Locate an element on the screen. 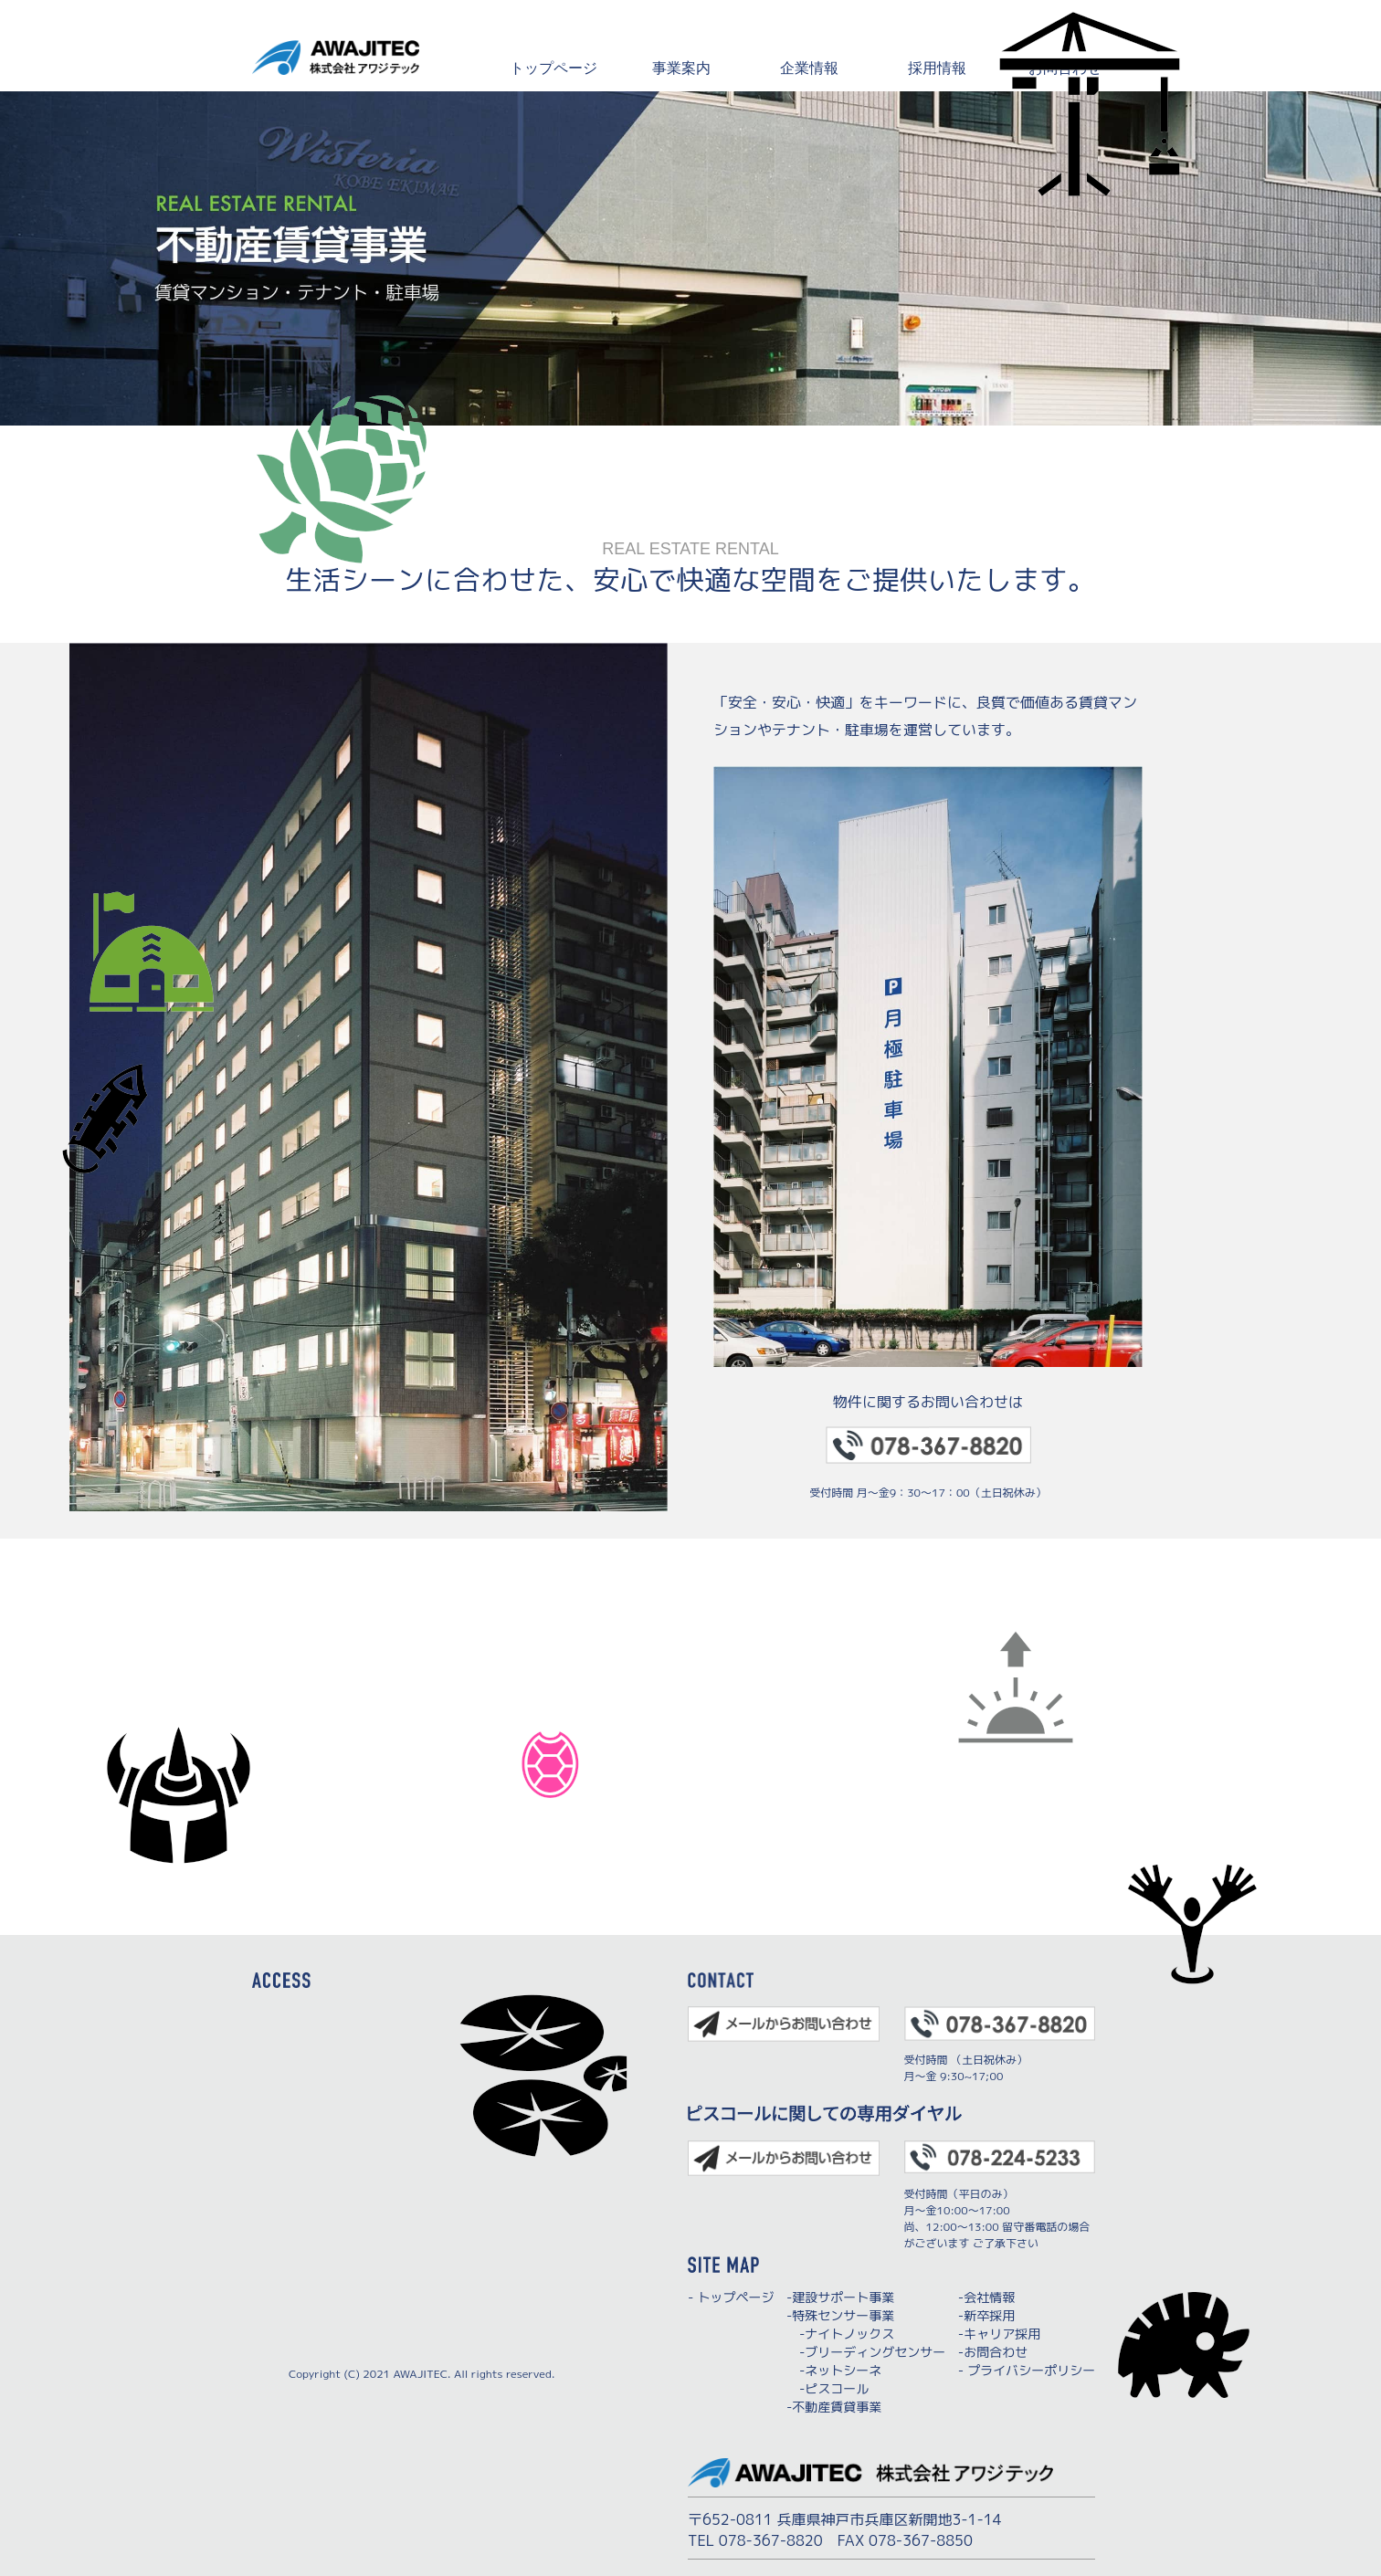  indicates a trap or hazard in gameplay is located at coordinates (1191, 1919).